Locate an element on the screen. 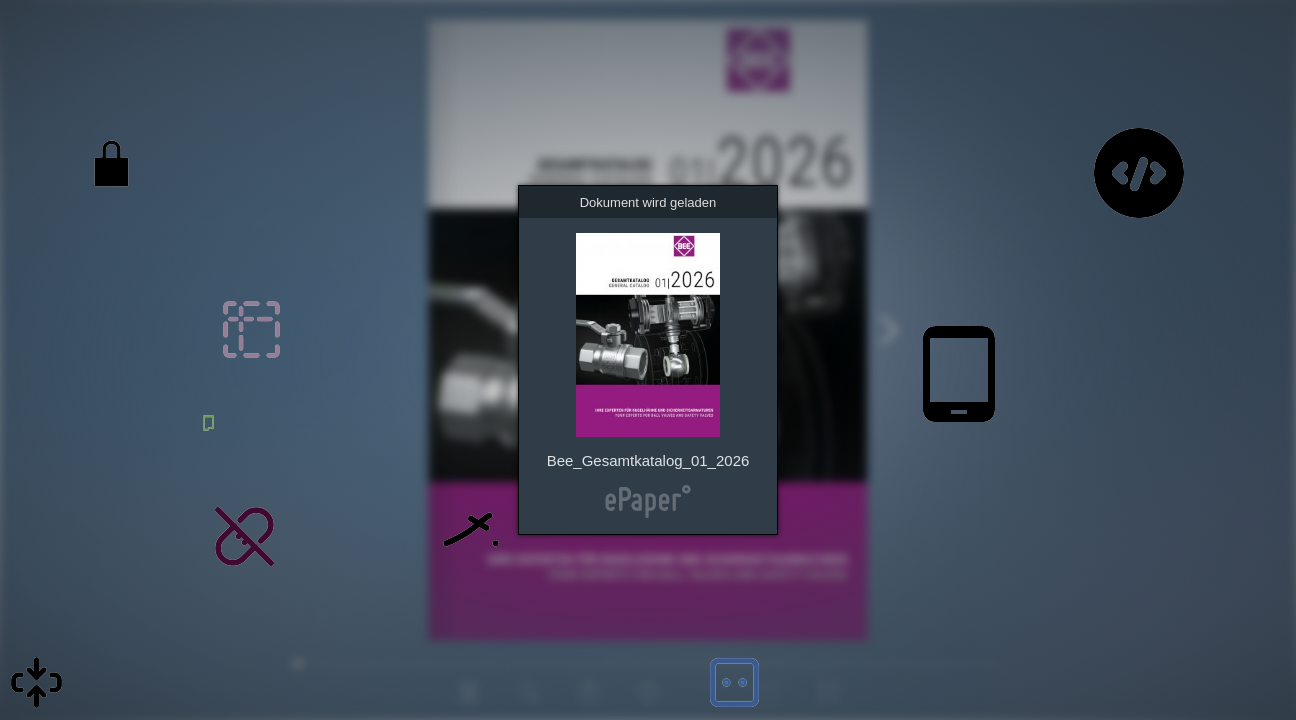  remove or disable bandage/healing indicator is located at coordinates (244, 536).